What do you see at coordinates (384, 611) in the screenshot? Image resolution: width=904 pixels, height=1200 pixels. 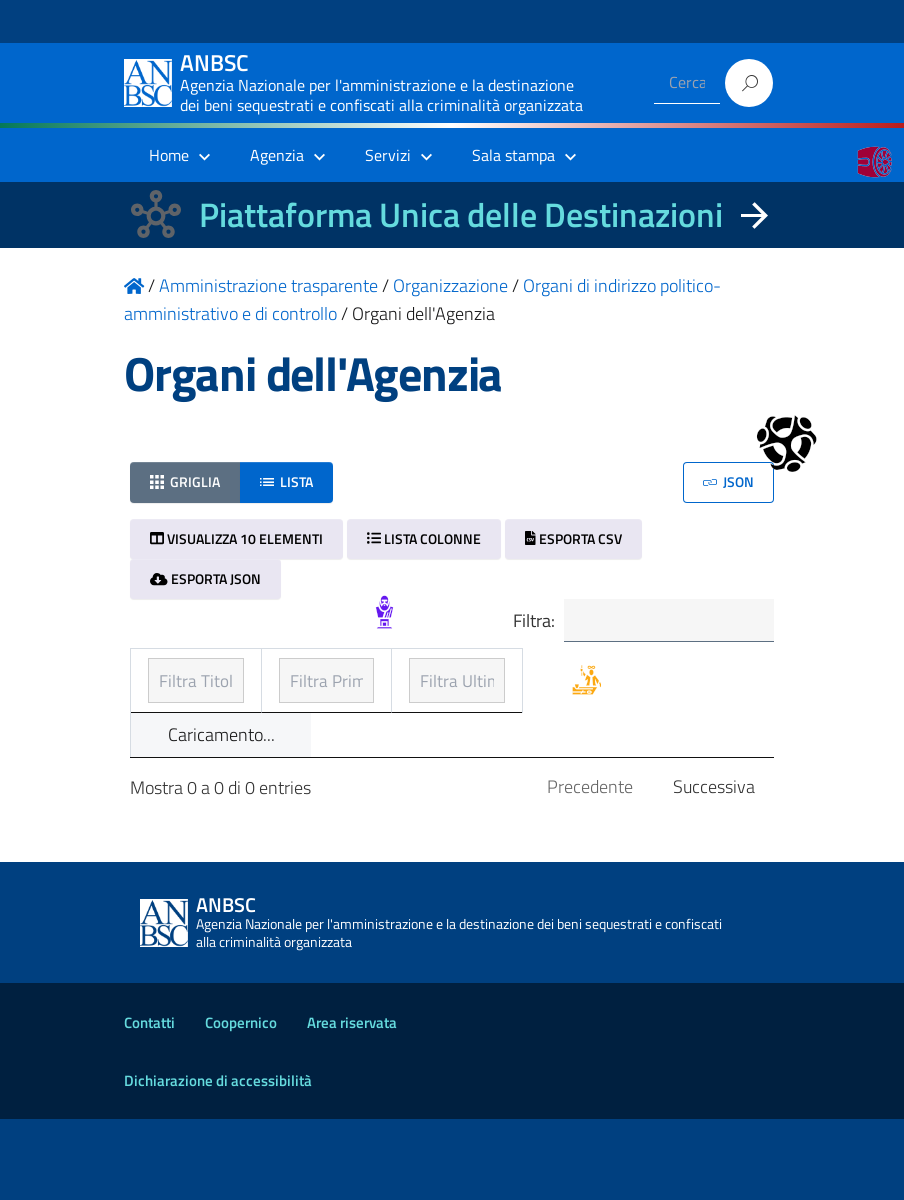 I see `access philosophy or humanities content` at bounding box center [384, 611].